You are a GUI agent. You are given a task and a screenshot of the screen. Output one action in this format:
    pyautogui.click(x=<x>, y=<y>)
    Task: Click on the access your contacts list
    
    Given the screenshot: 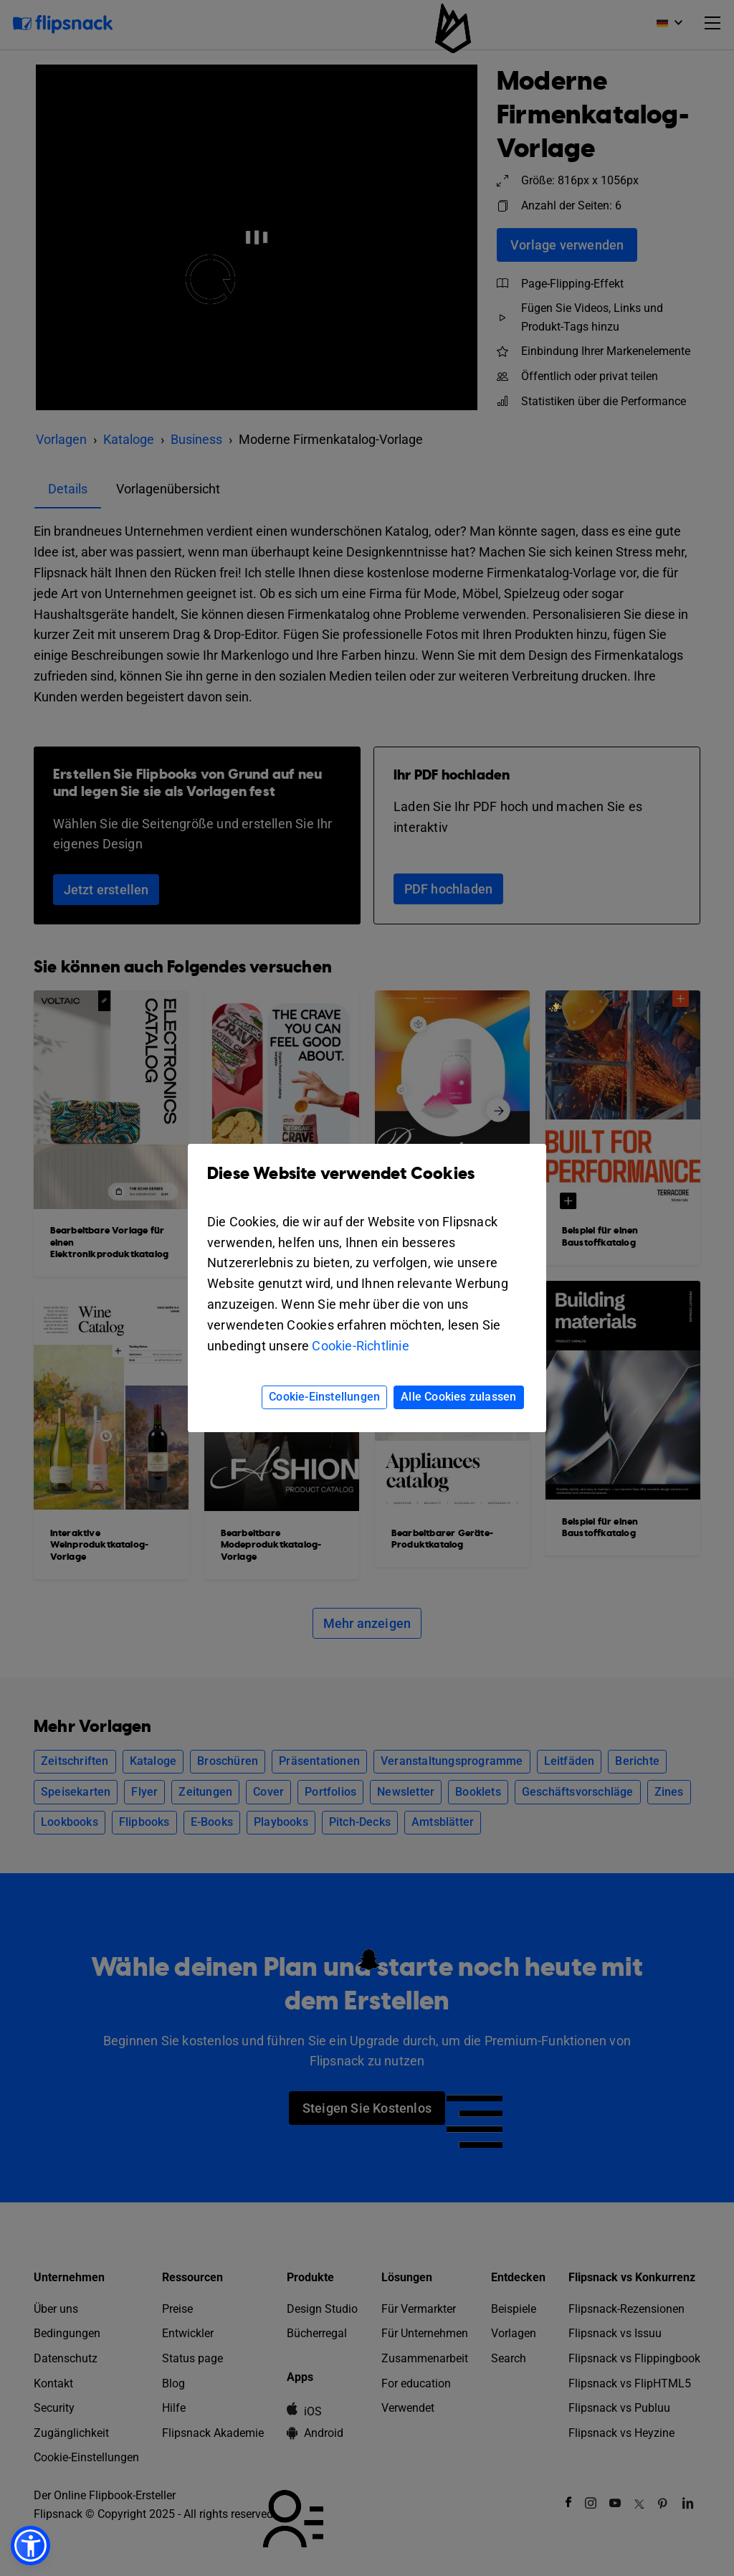 What is the action you would take?
    pyautogui.click(x=290, y=2520)
    